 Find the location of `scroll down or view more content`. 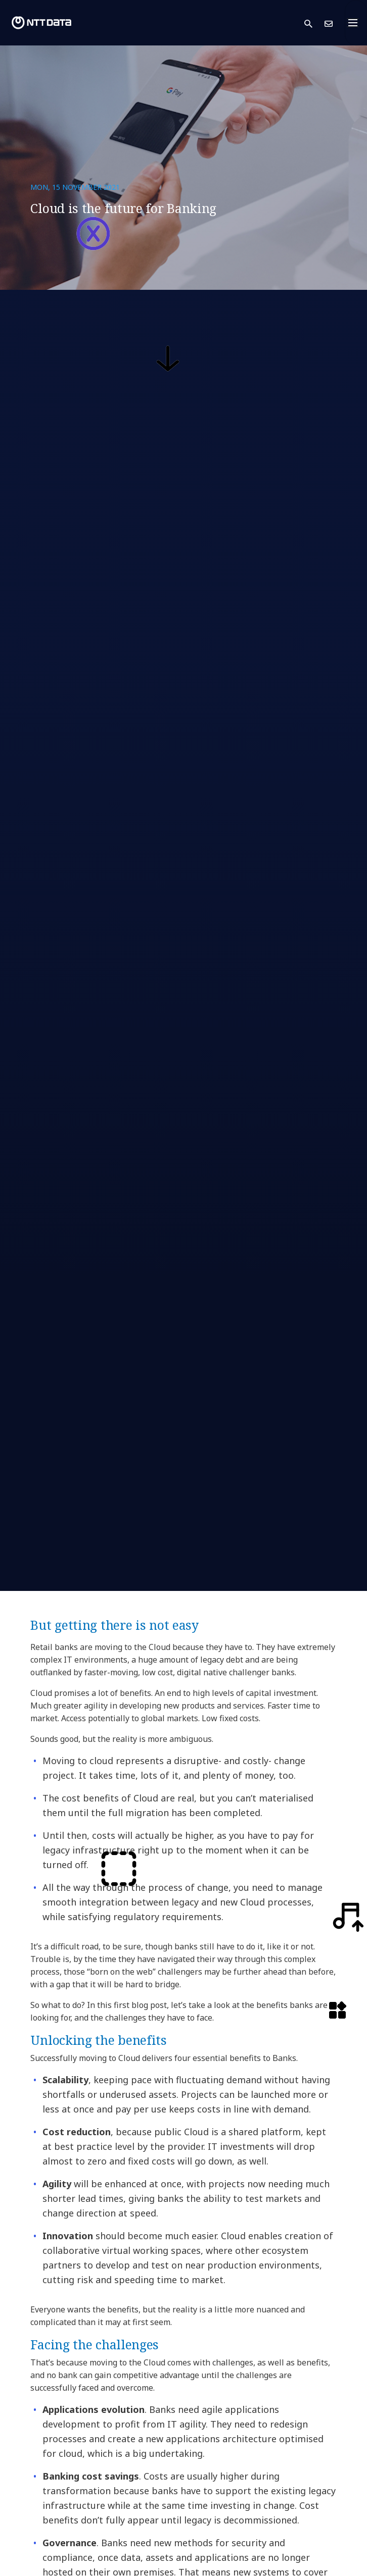

scroll down or view more content is located at coordinates (168, 358).